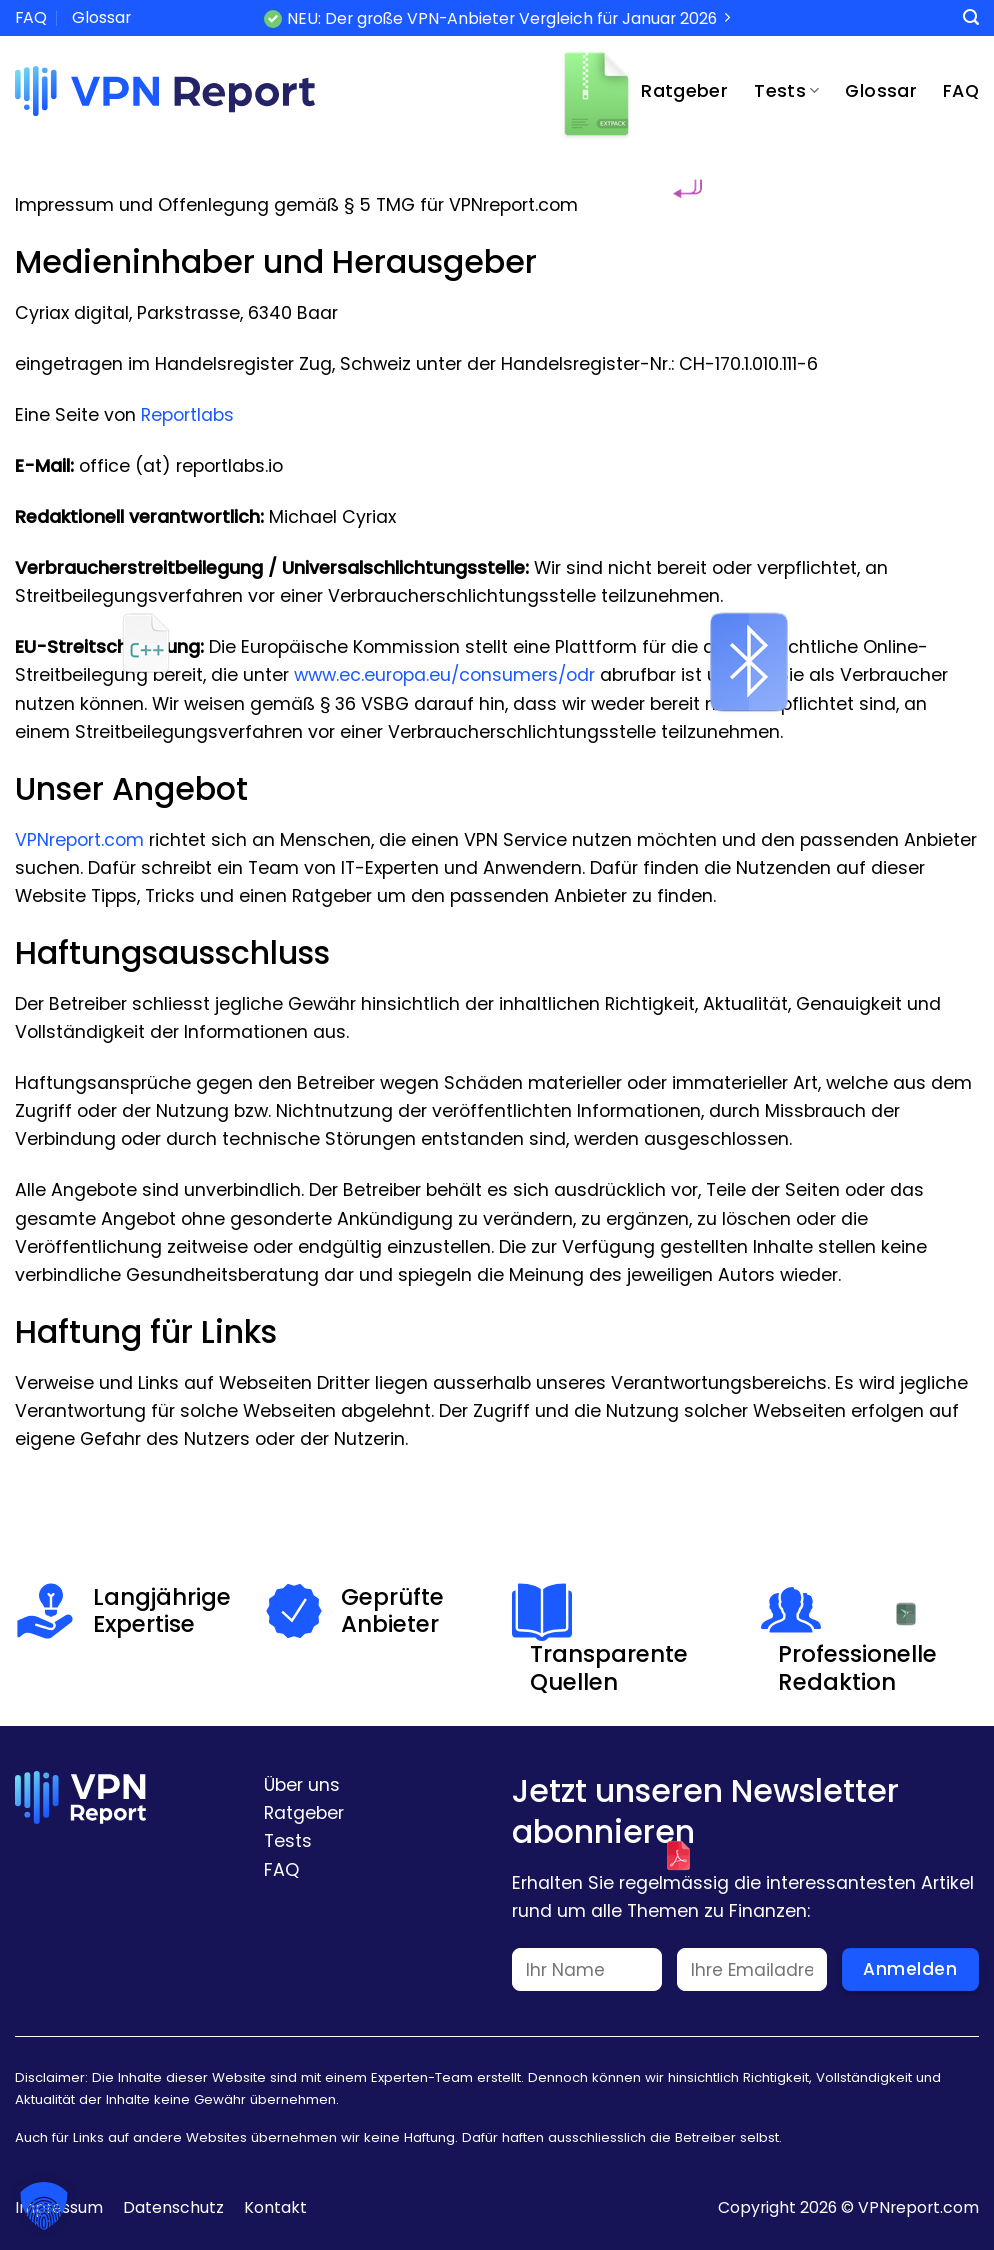  Describe the element at coordinates (687, 187) in the screenshot. I see `reply to all recipients of an email` at that location.